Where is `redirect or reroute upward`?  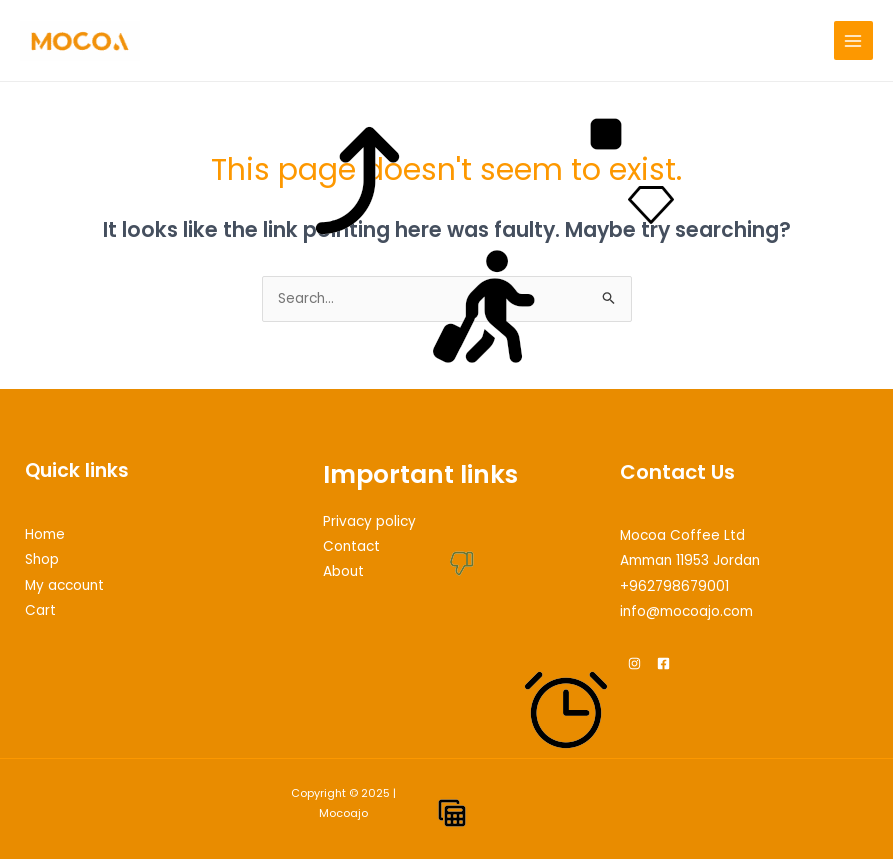 redirect or reroute upward is located at coordinates (357, 180).